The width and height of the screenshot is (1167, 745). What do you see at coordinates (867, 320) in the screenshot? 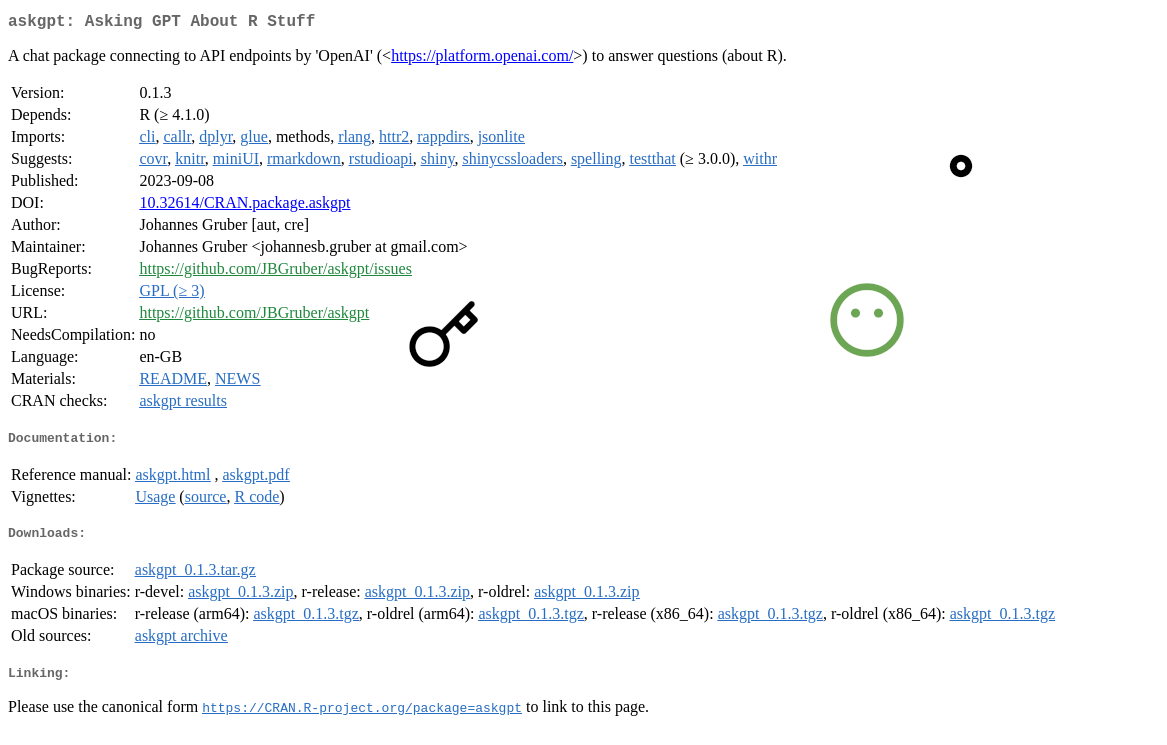
I see `indicates a neutral or no-response status` at bounding box center [867, 320].